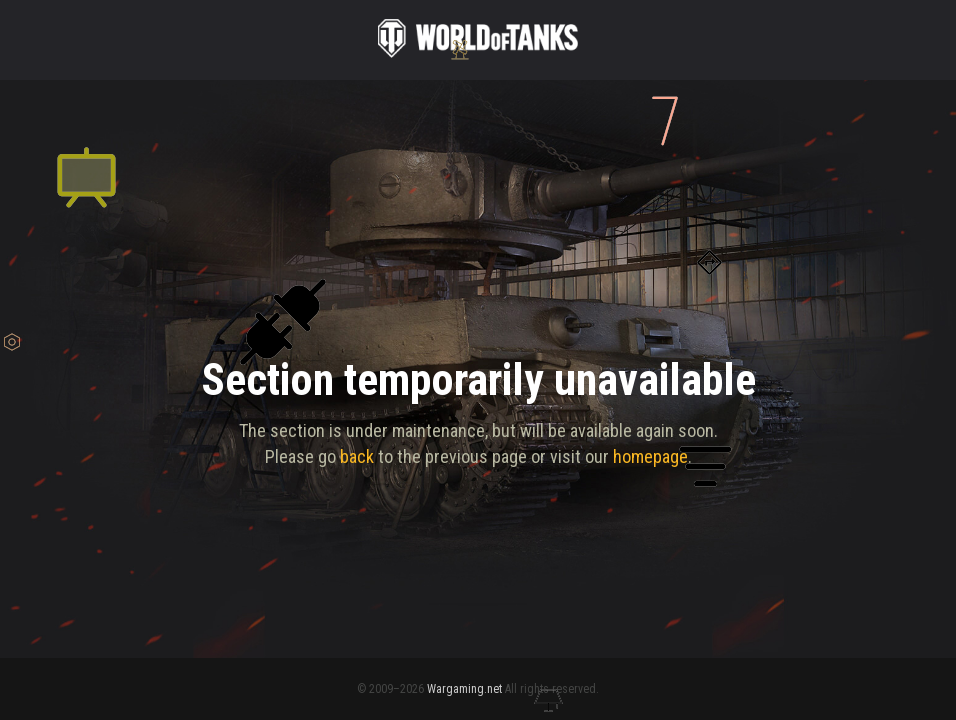  I want to click on connect or establish a connection, so click(283, 322).